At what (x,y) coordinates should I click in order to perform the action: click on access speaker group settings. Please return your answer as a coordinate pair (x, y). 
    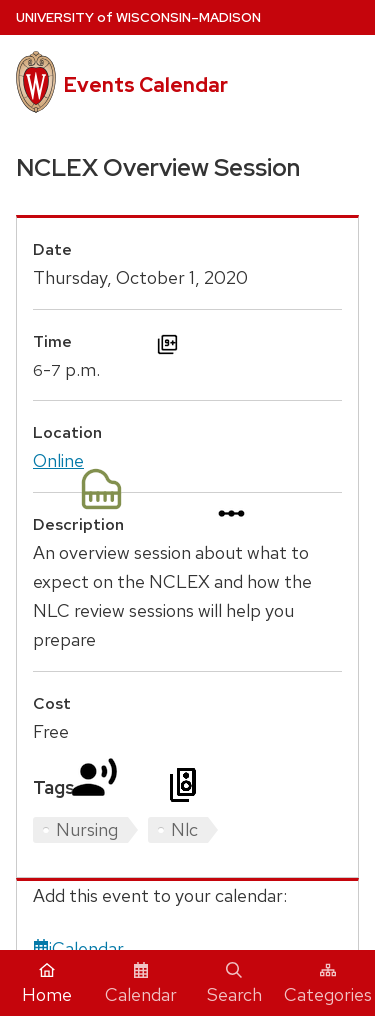
    Looking at the image, I should click on (183, 785).